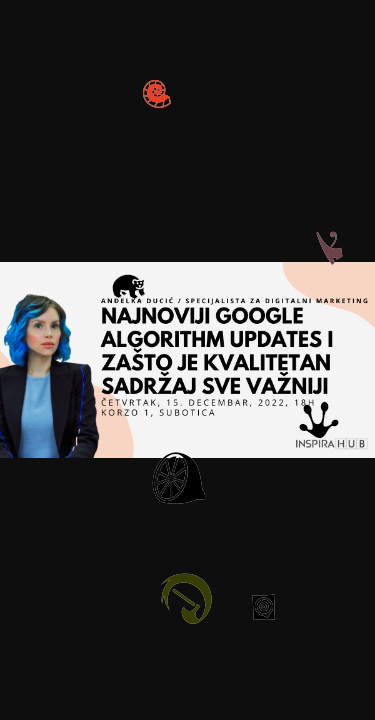 The width and height of the screenshot is (375, 720). What do you see at coordinates (319, 420) in the screenshot?
I see `amphibian or frog-related game element` at bounding box center [319, 420].